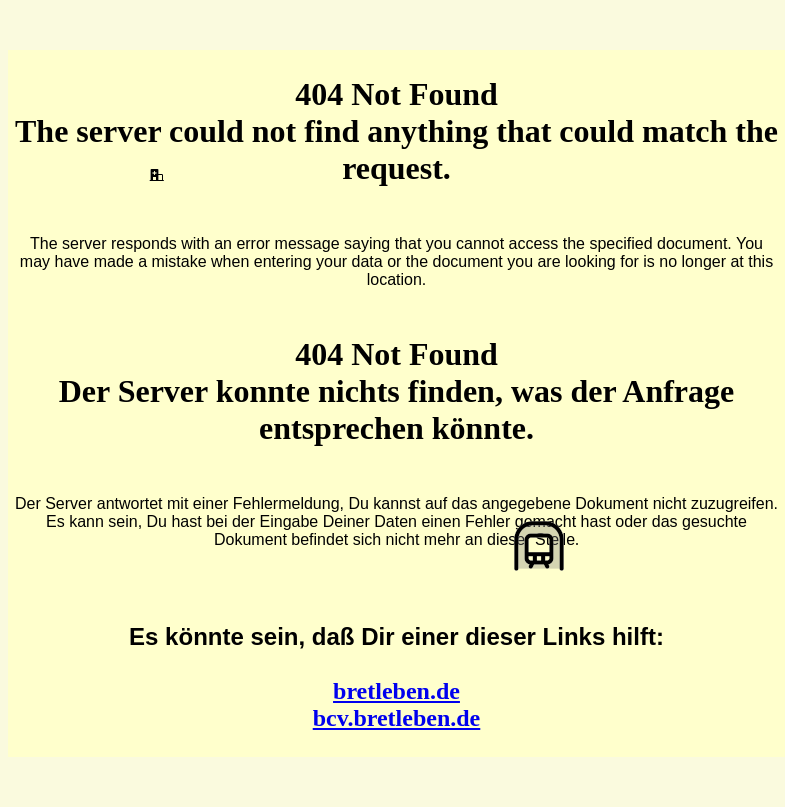 This screenshot has width=785, height=807. Describe the element at coordinates (539, 548) in the screenshot. I see `view subway or metro transit options` at that location.